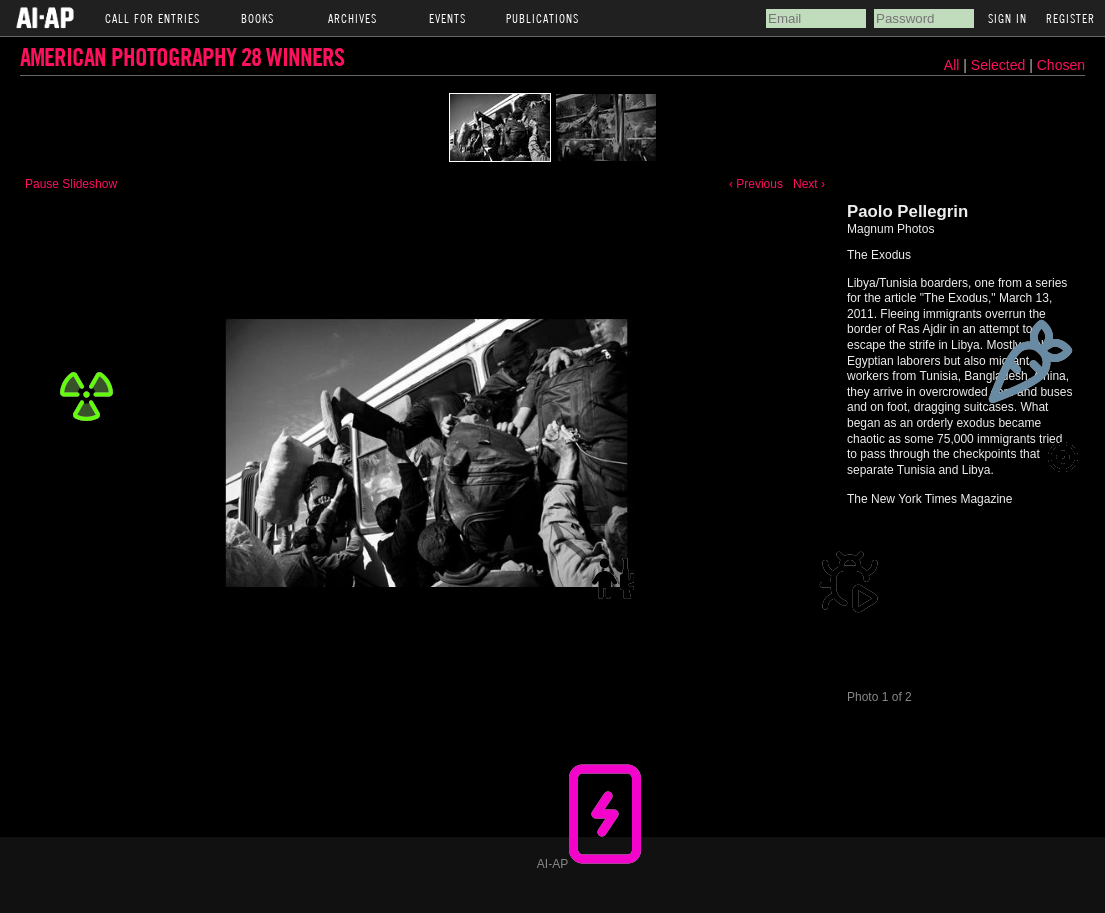 The image size is (1105, 913). What do you see at coordinates (86, 394) in the screenshot?
I see `indicates radioactive or hazardous material warning` at bounding box center [86, 394].